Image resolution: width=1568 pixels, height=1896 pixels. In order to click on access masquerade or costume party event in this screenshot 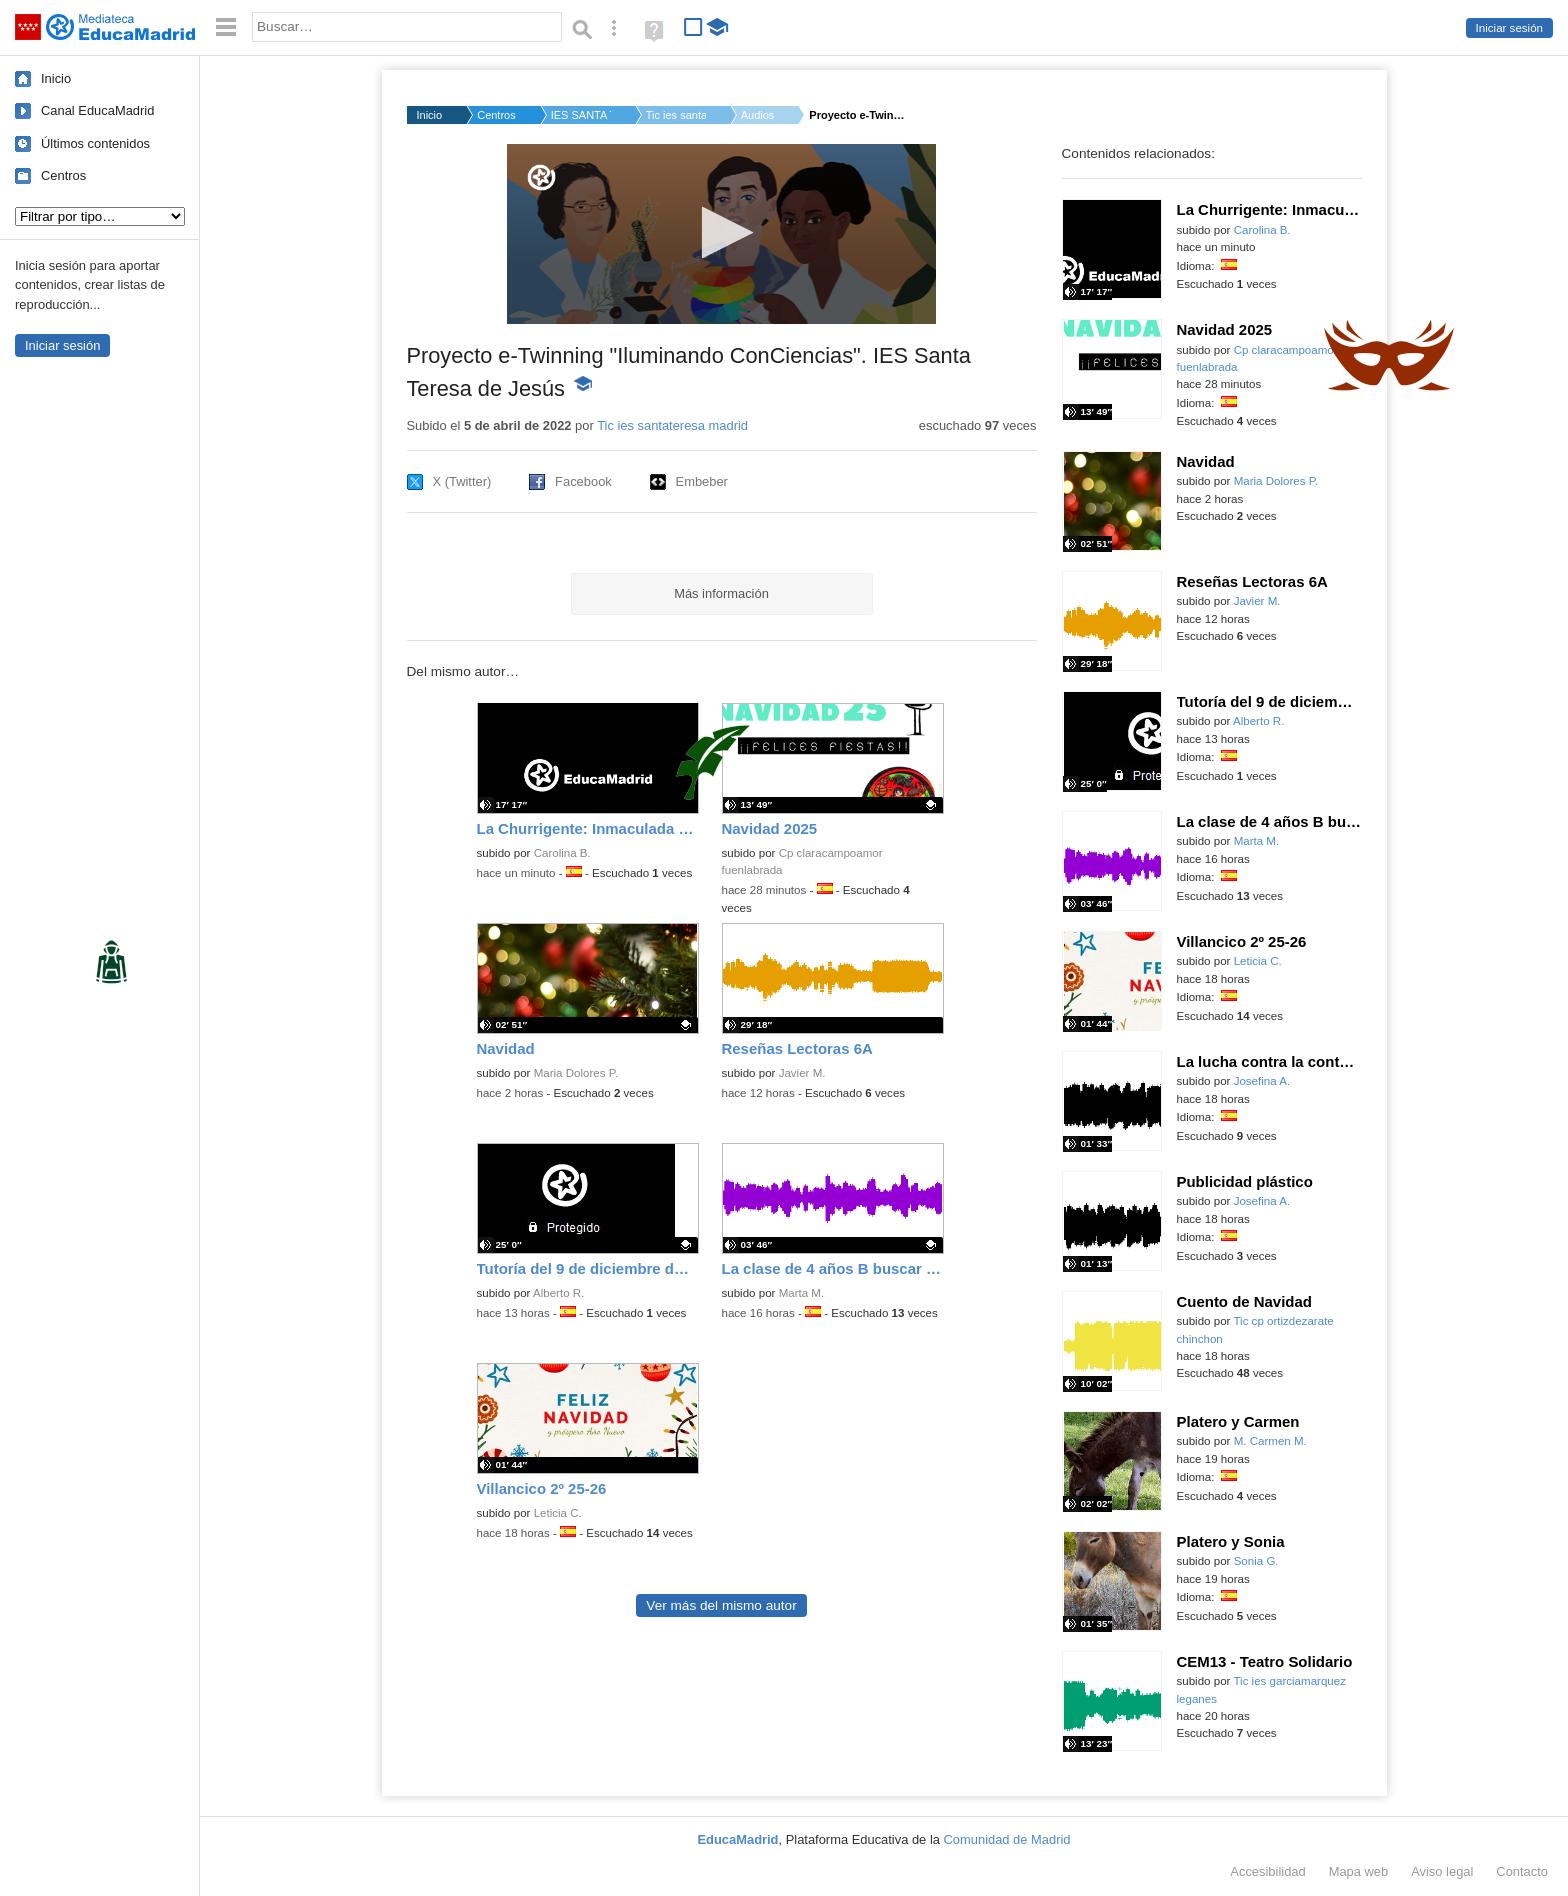, I will do `click(1389, 355)`.